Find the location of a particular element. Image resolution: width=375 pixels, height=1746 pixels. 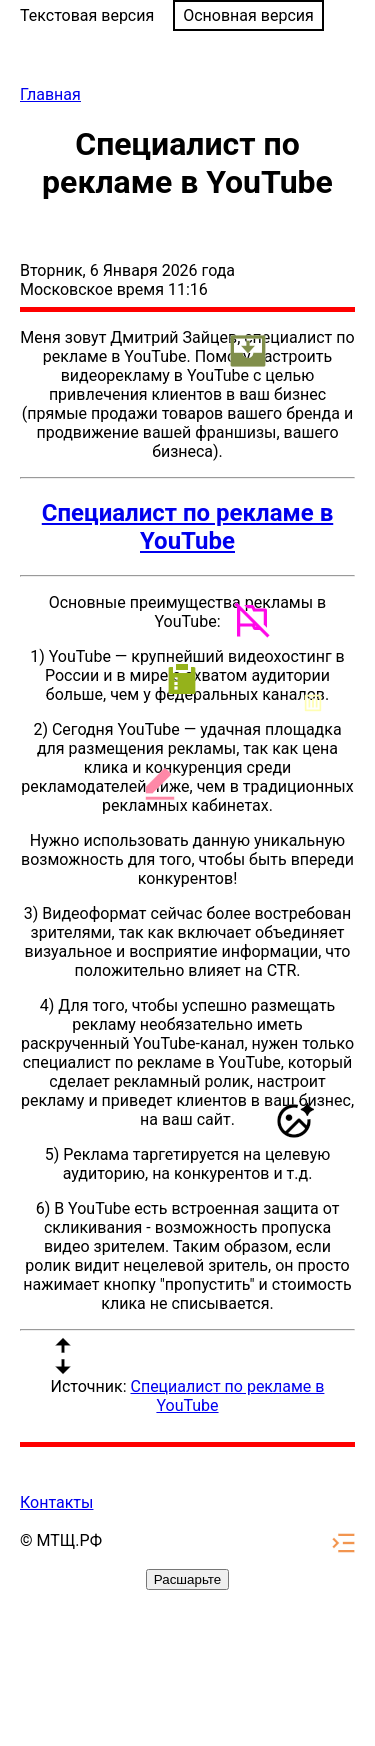

edit content or settings is located at coordinates (160, 784).